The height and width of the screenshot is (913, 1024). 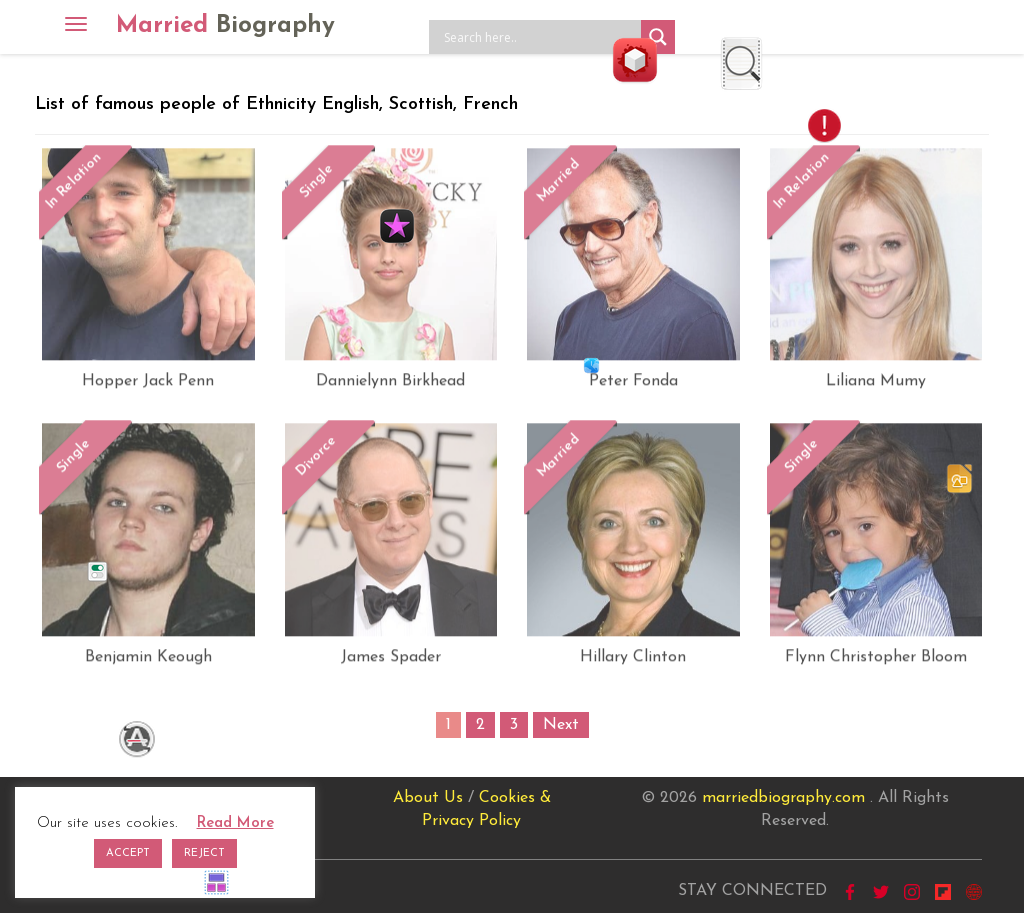 What do you see at coordinates (741, 63) in the screenshot?
I see `open system logs viewer` at bounding box center [741, 63].